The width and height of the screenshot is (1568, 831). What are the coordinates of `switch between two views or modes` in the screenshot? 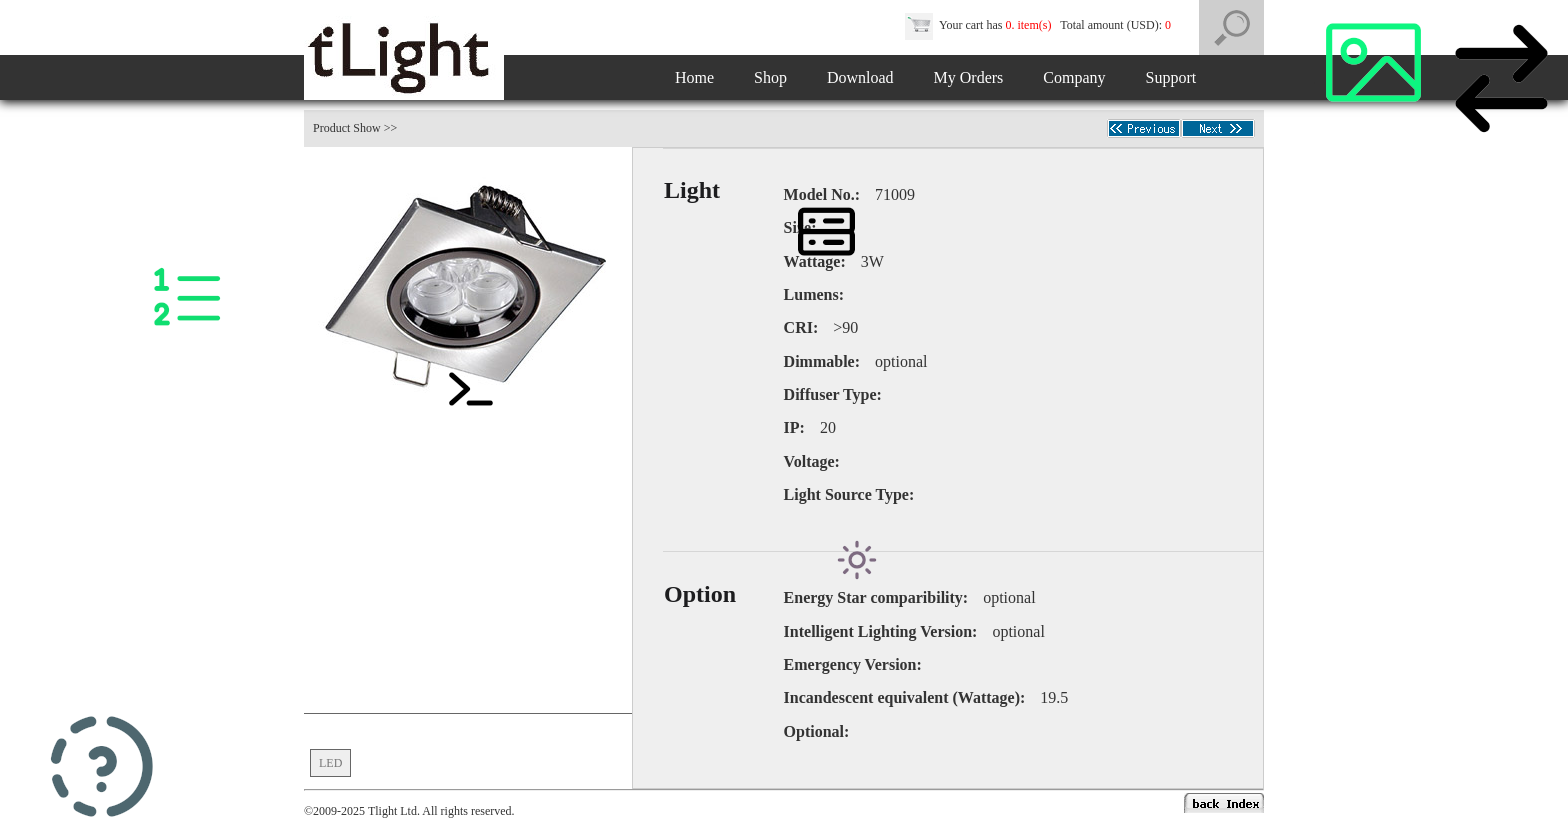 It's located at (1501, 78).